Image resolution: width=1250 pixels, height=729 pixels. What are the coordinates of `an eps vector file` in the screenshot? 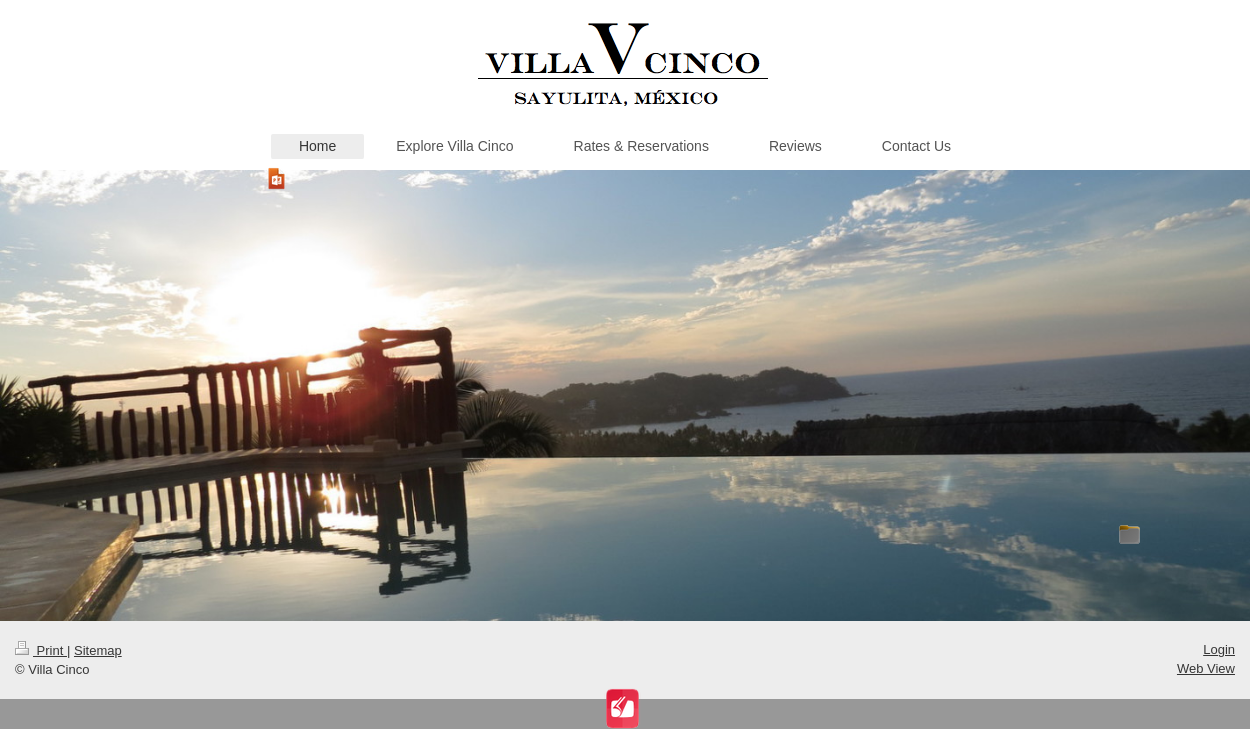 It's located at (622, 708).